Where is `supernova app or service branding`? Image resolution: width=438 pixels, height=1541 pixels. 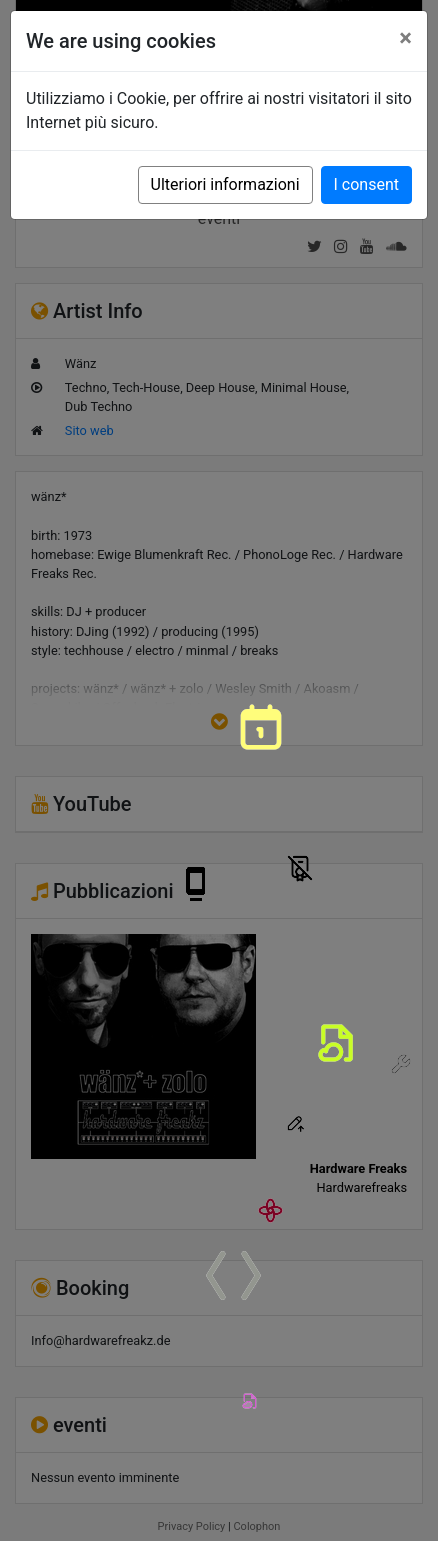 supernova app or service branding is located at coordinates (270, 1210).